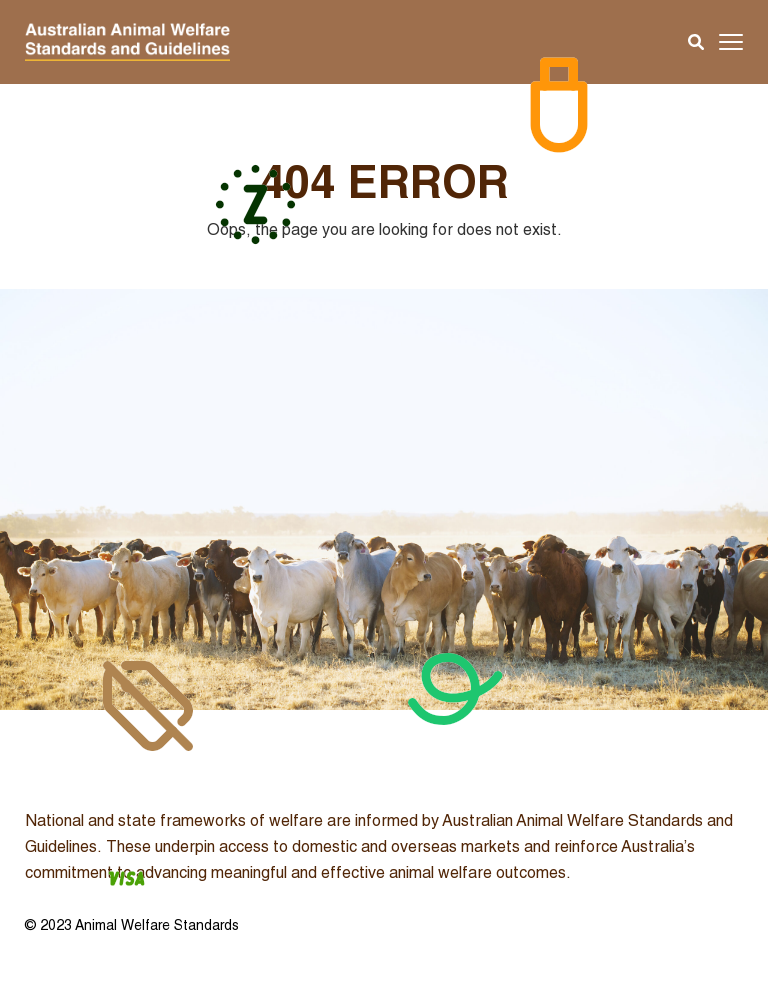 The image size is (768, 1001). What do you see at coordinates (559, 105) in the screenshot?
I see `connect a USB device` at bounding box center [559, 105].